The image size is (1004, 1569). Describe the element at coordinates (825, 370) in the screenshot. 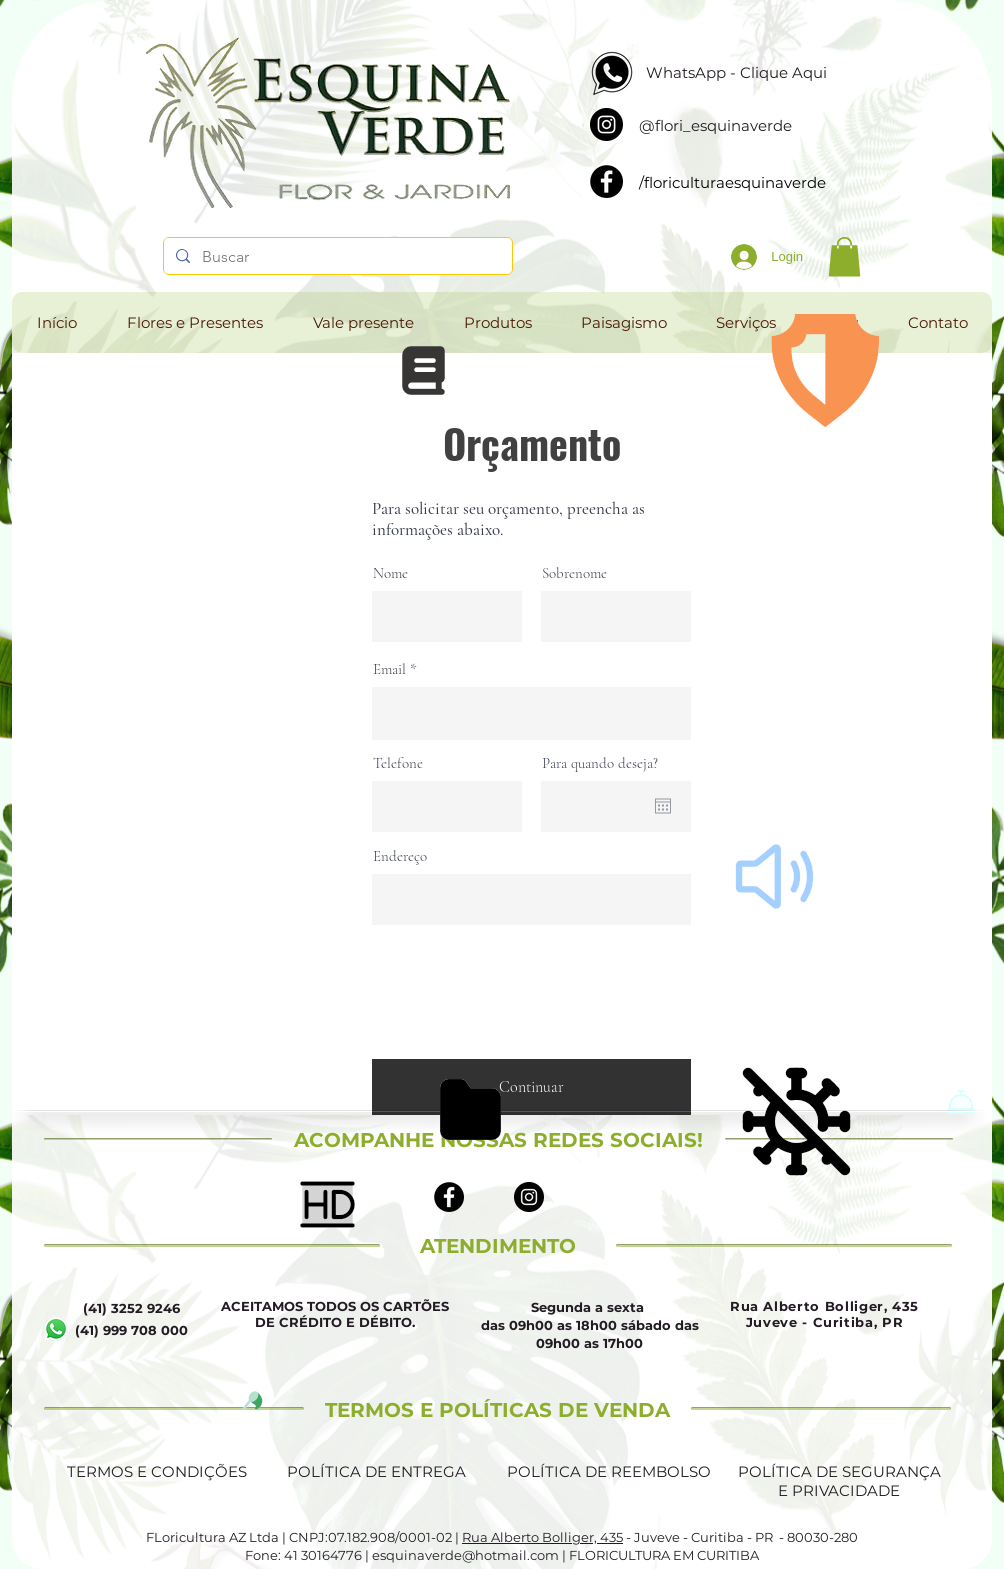

I see `discord moderator programs alumni badge` at that location.